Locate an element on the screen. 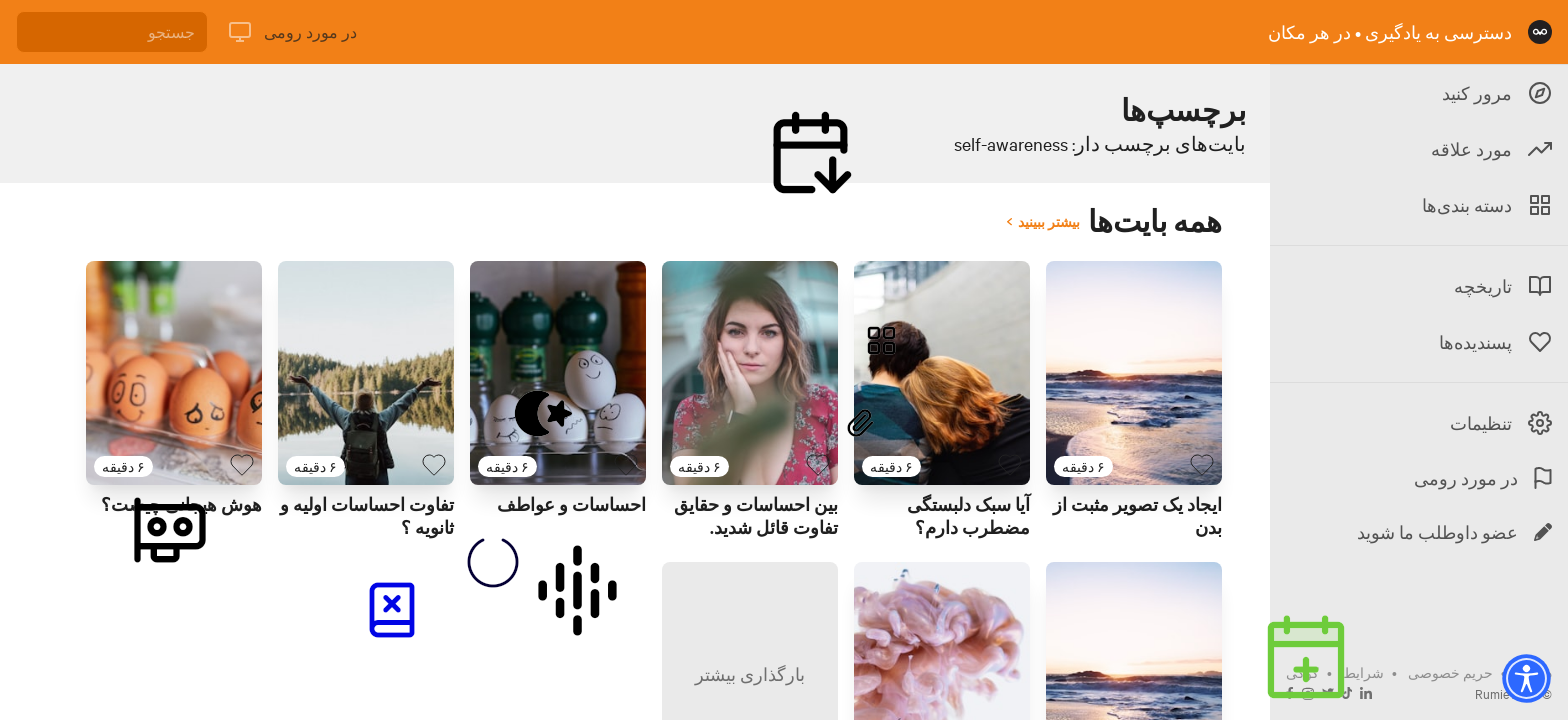  open google podcasts app is located at coordinates (577, 590).